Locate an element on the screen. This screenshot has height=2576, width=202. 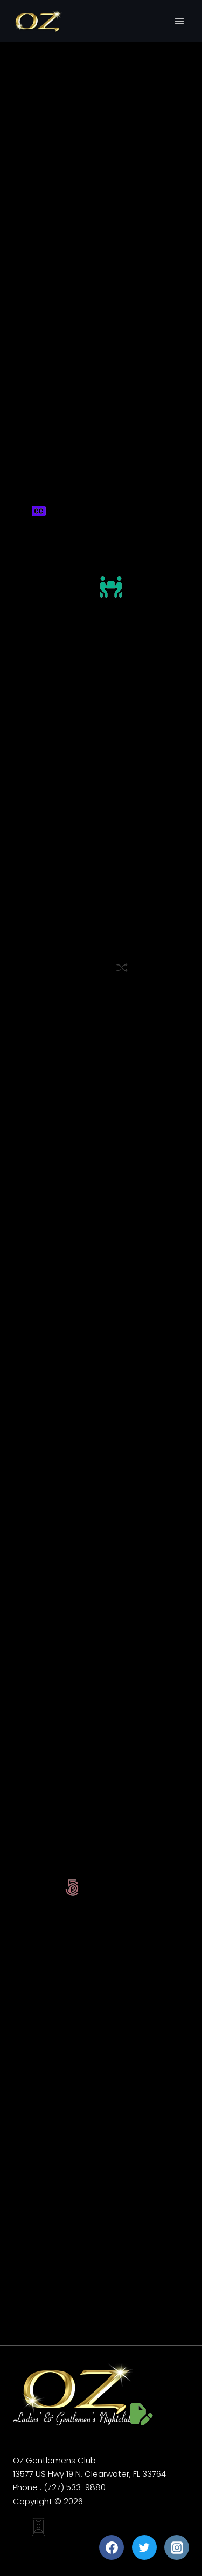
edit this document is located at coordinates (141, 2414).